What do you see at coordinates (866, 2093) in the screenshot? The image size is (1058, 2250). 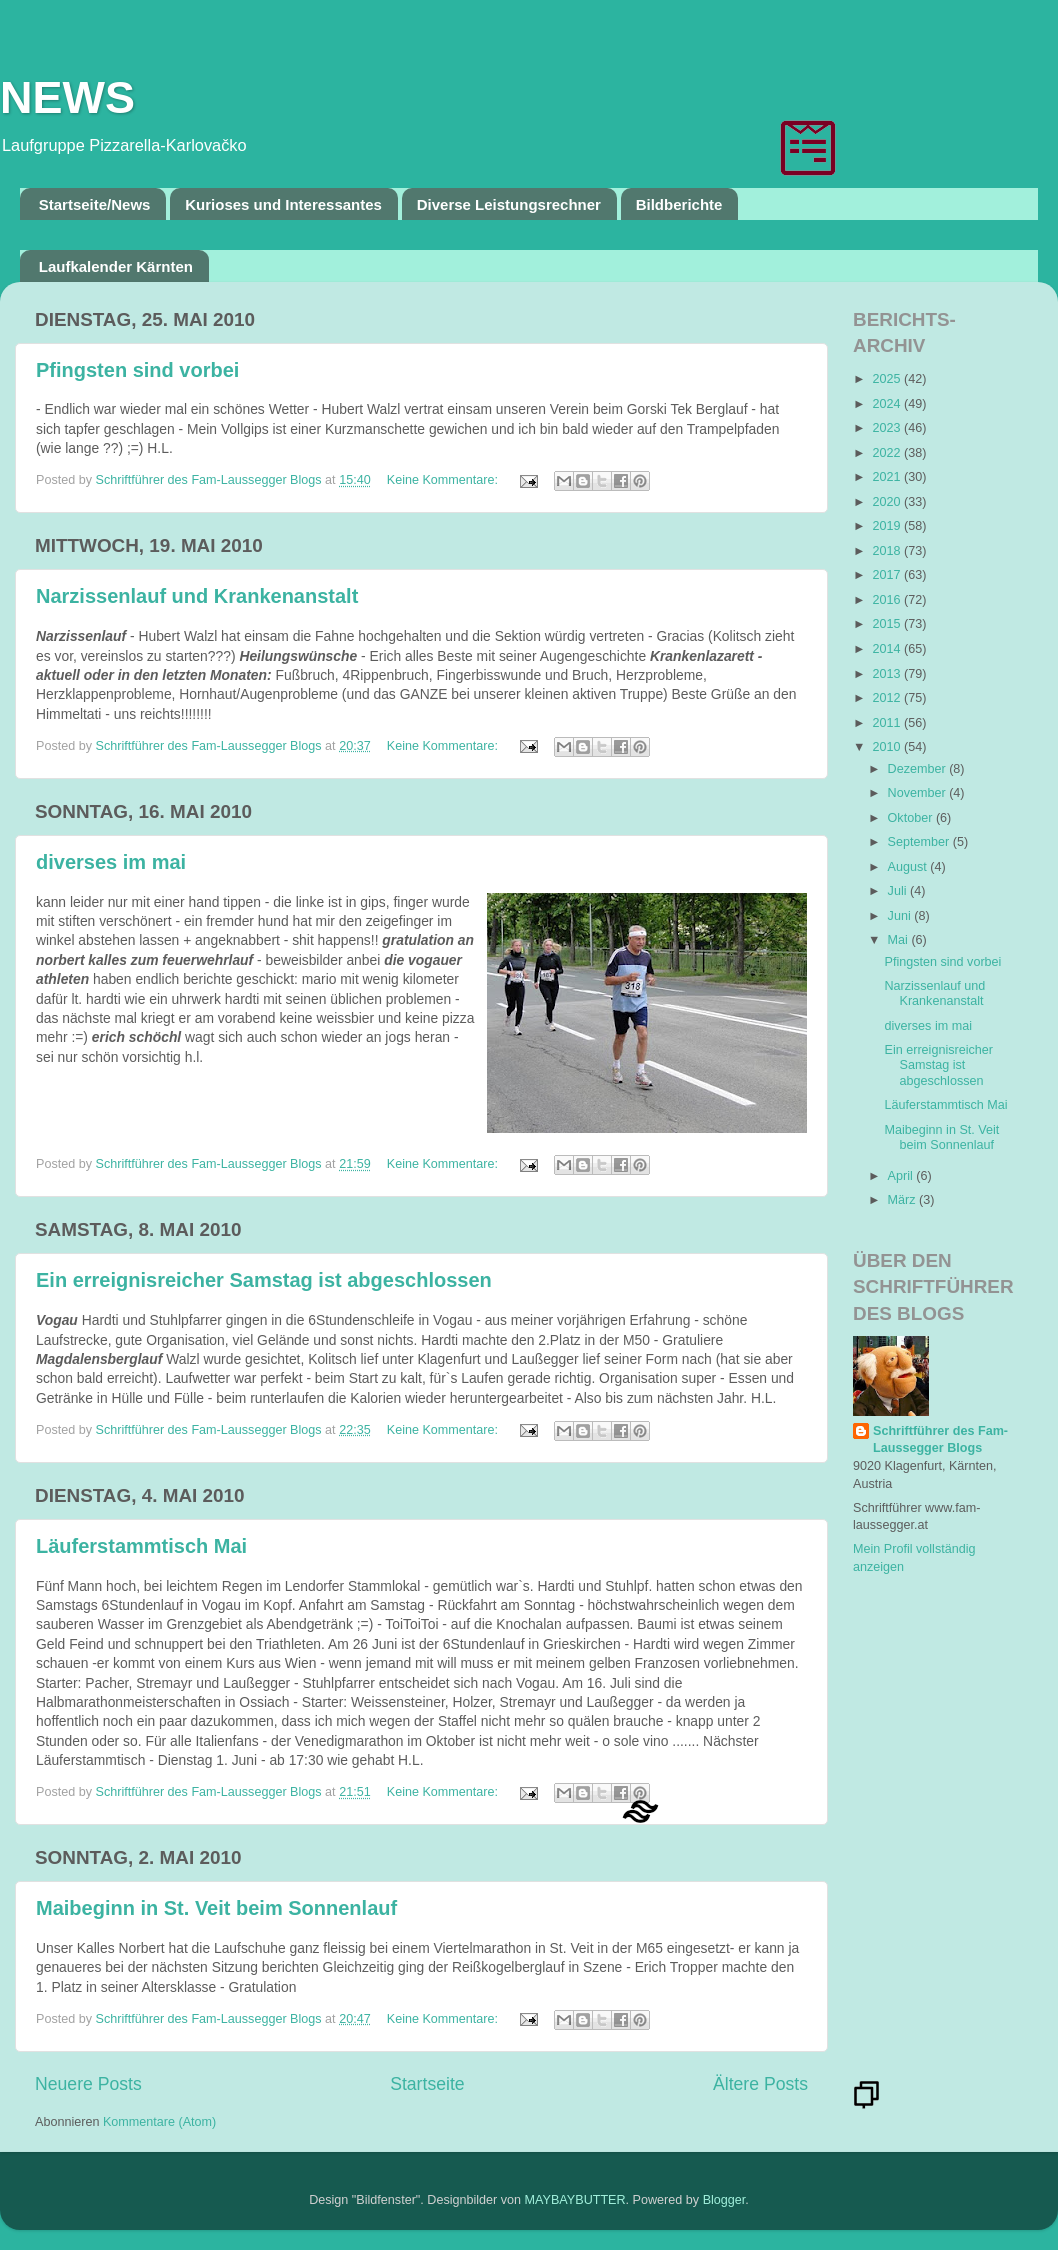 I see `aed electrode pads for defibrillator device` at bounding box center [866, 2093].